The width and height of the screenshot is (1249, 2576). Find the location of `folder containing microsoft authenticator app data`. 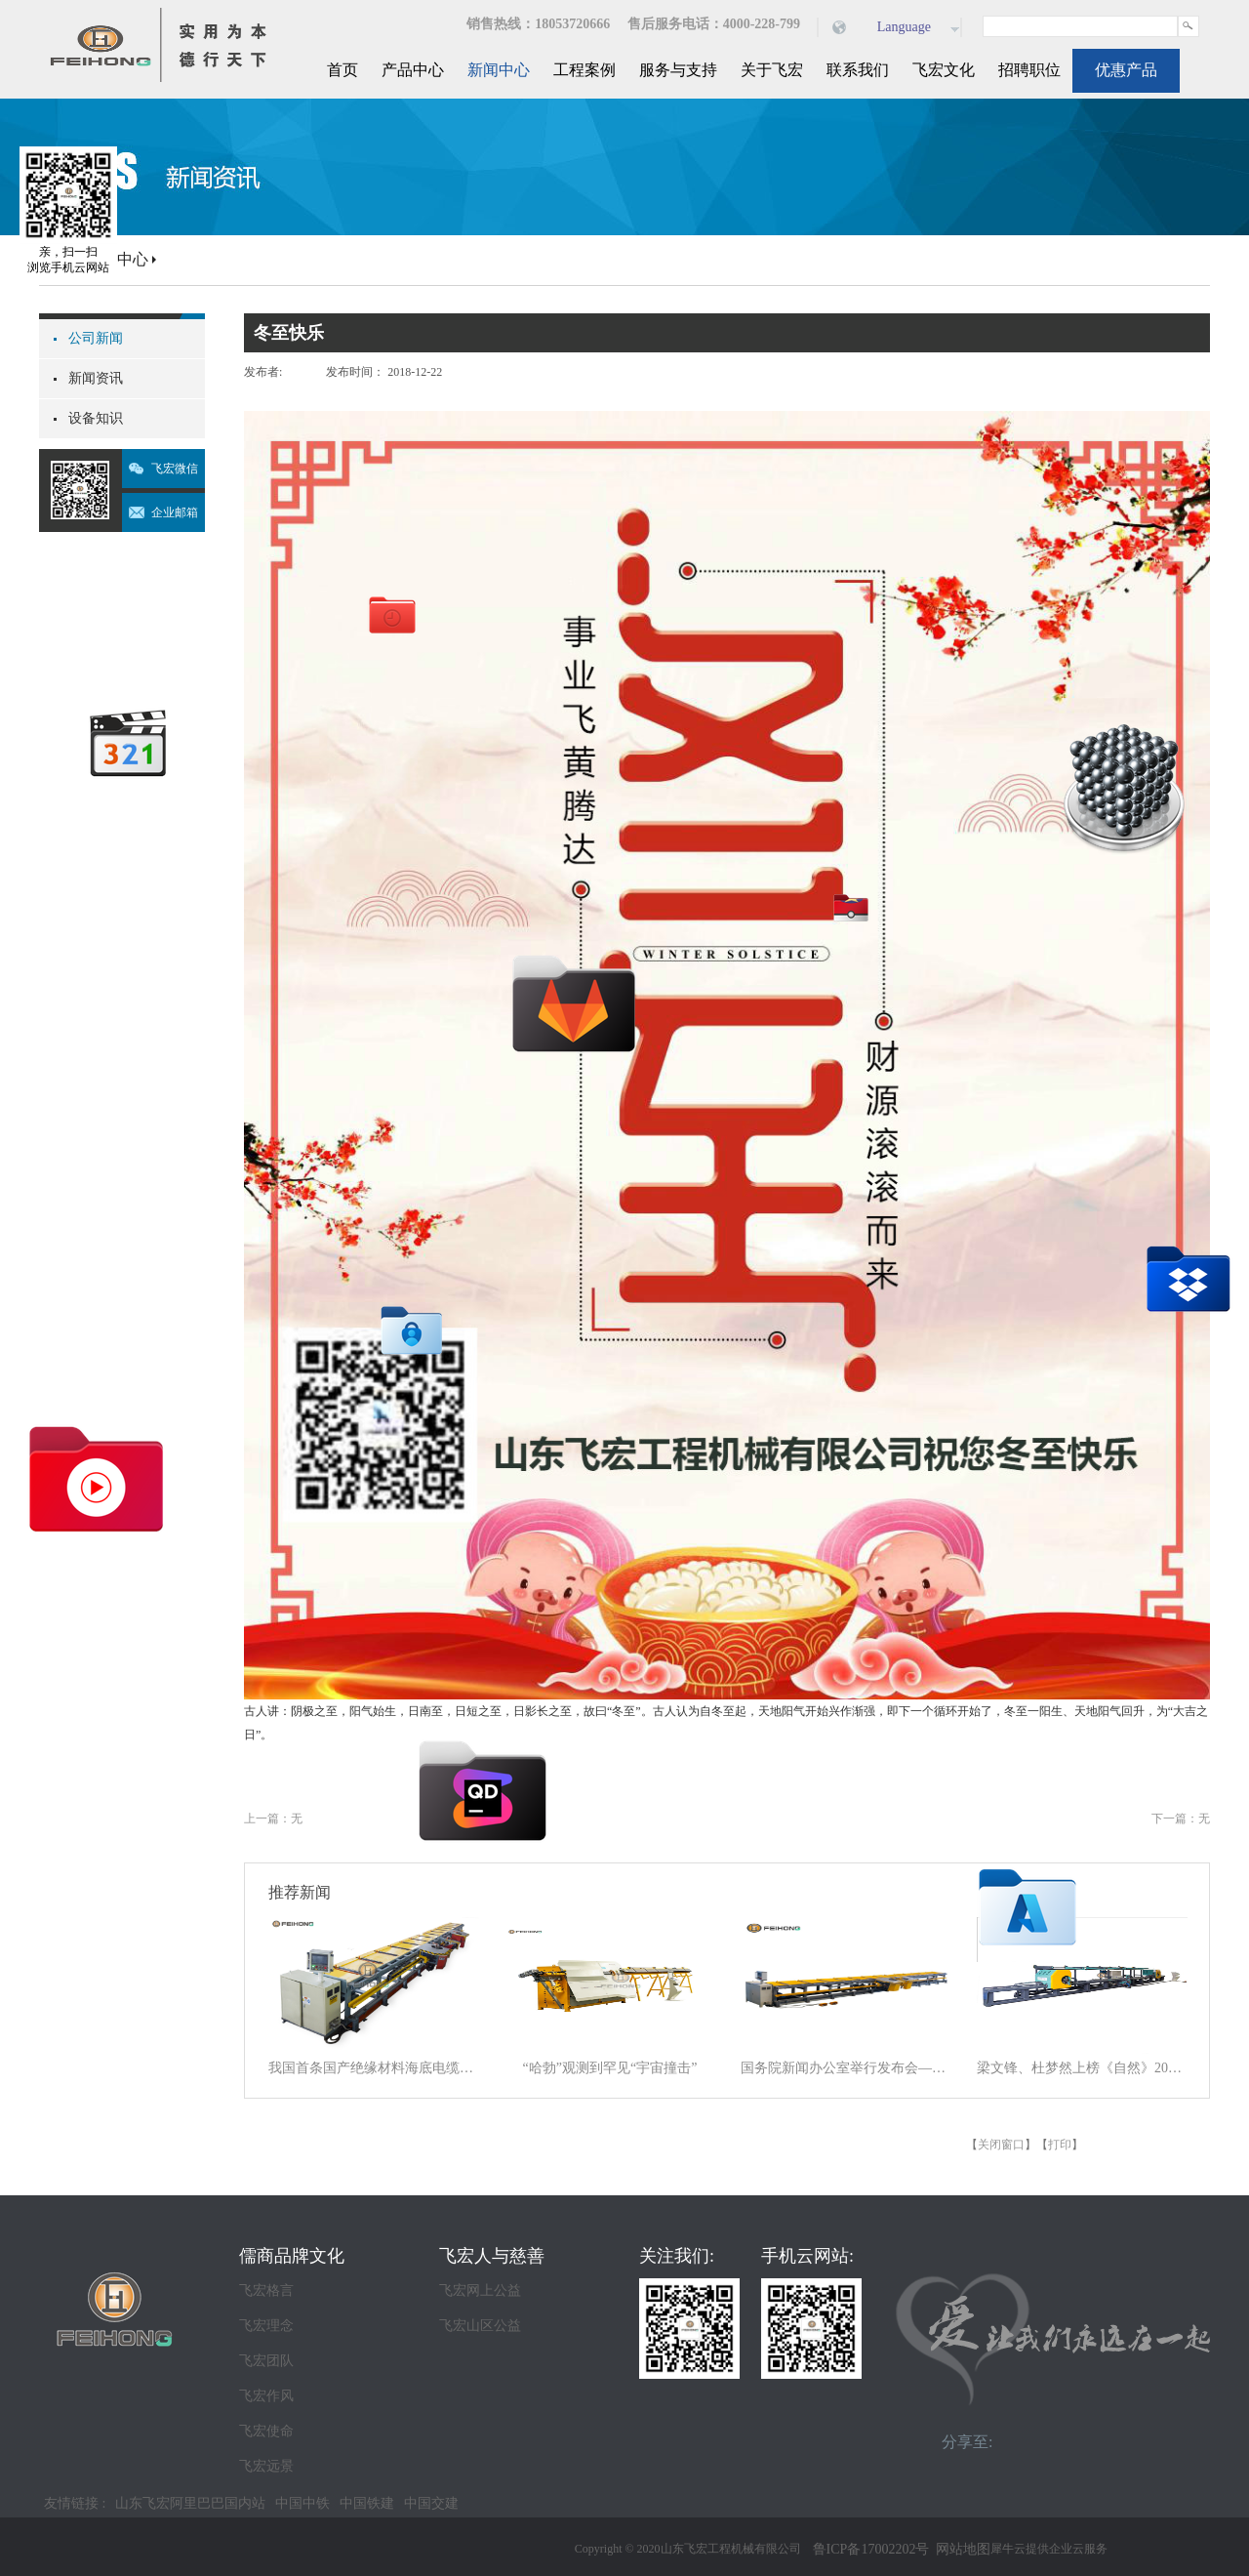

folder containing microsoft authenticator app data is located at coordinates (411, 1331).